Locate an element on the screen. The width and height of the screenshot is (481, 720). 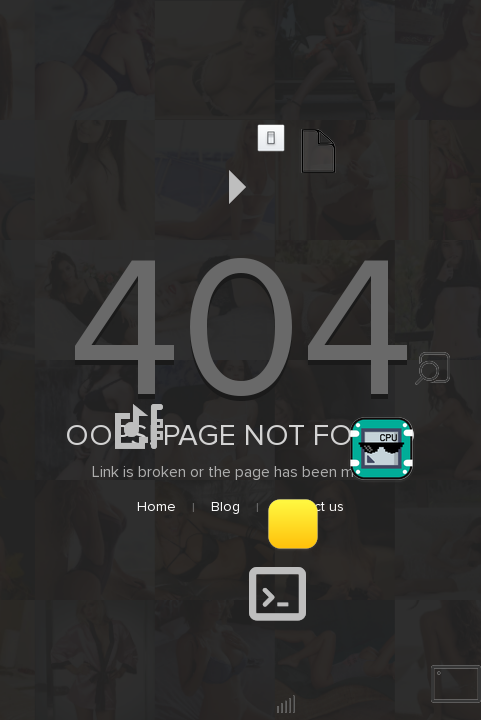
indicates tablet device connected is located at coordinates (456, 684).